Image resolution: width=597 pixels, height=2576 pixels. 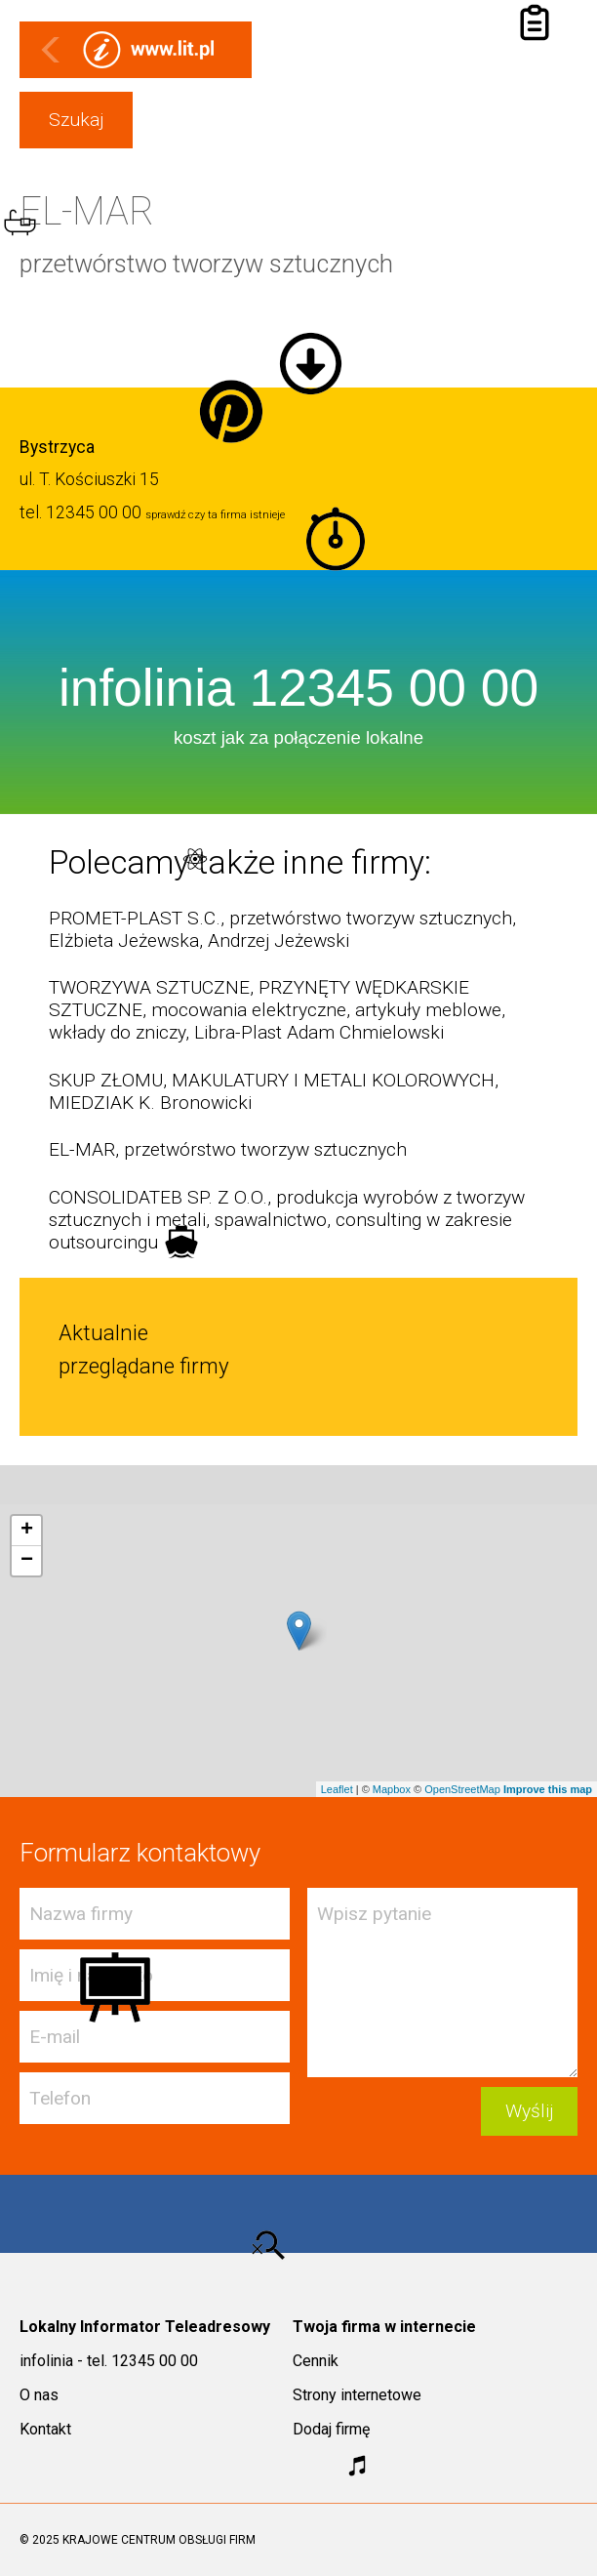 What do you see at coordinates (228, 411) in the screenshot?
I see `open Pinterest app` at bounding box center [228, 411].